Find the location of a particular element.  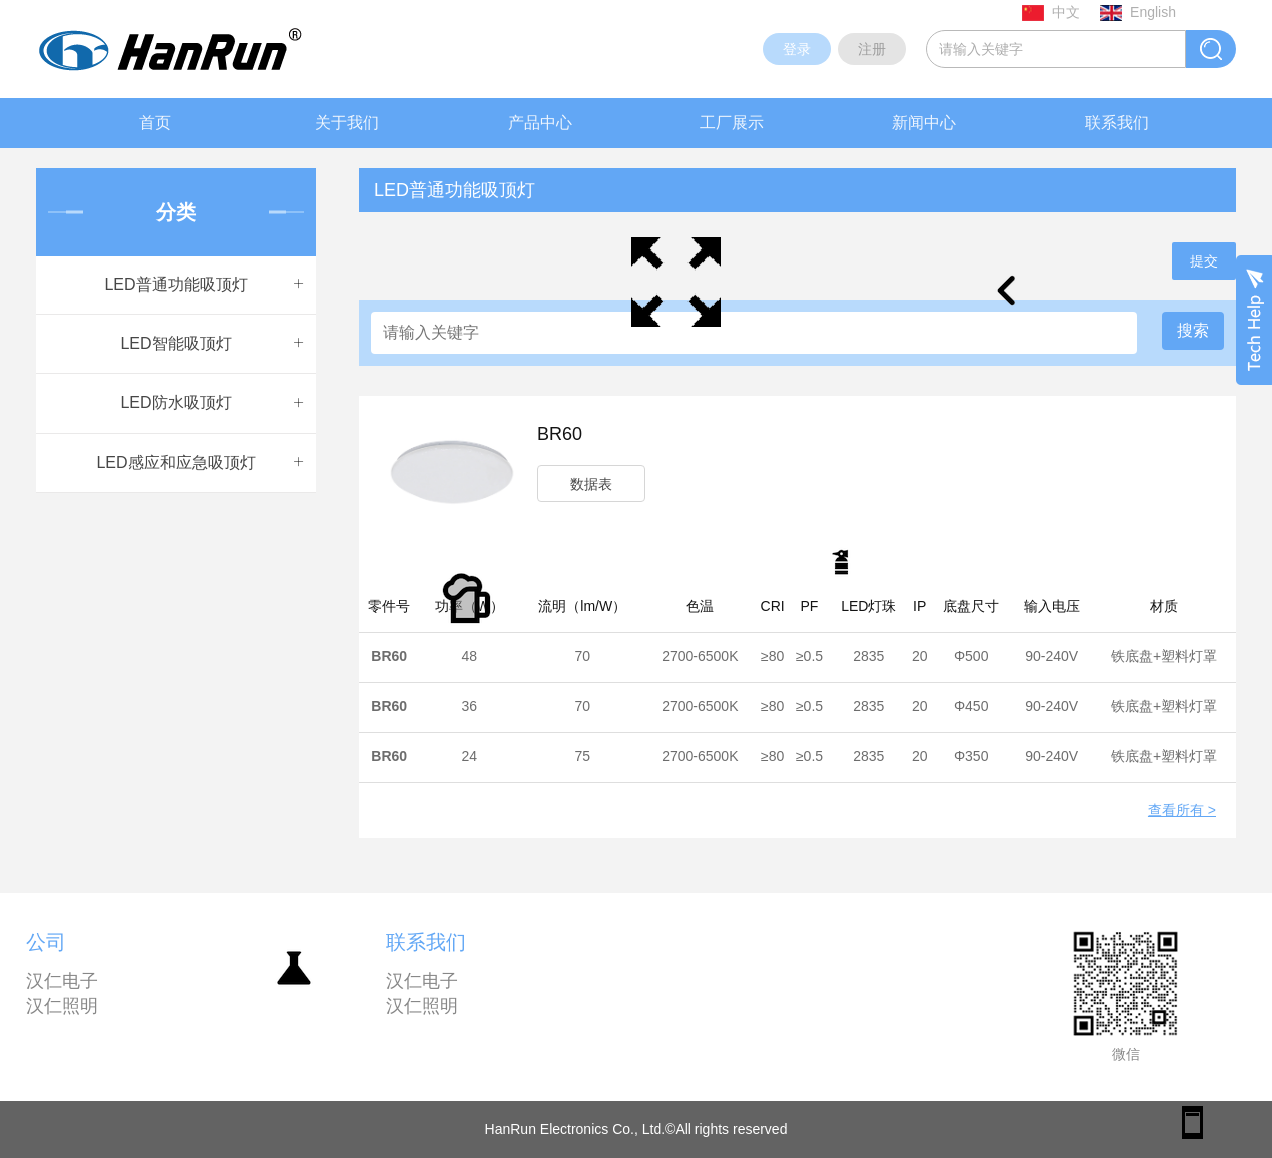

expand to fullscreen view is located at coordinates (676, 282).